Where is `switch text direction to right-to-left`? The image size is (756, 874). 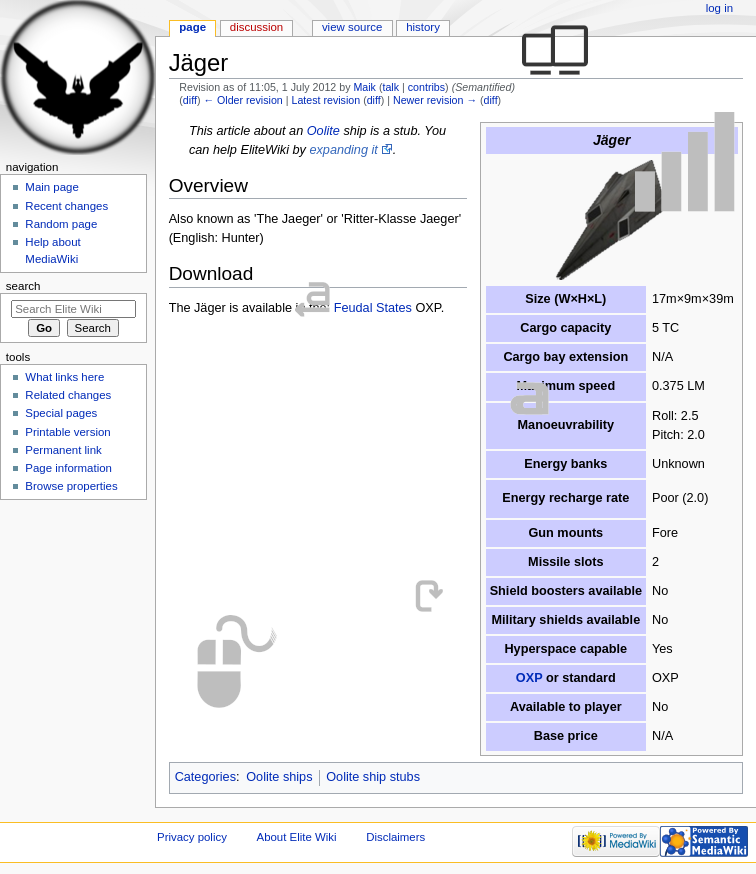 switch text direction to right-to-left is located at coordinates (313, 300).